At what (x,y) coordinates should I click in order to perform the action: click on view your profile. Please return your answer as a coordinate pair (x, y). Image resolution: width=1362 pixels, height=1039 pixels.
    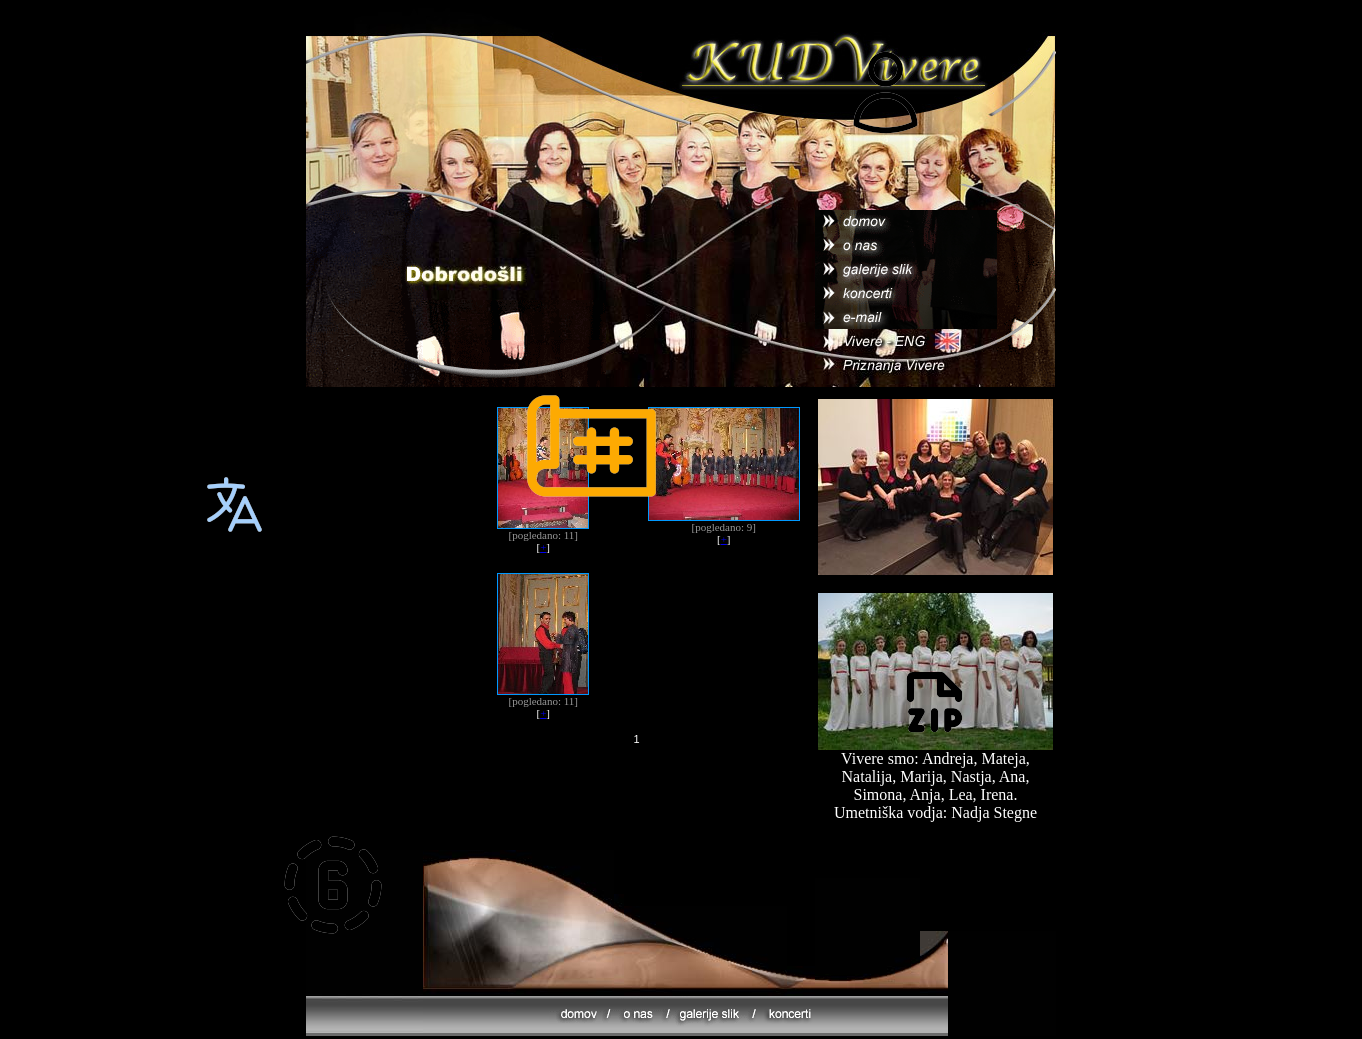
    Looking at the image, I should click on (885, 92).